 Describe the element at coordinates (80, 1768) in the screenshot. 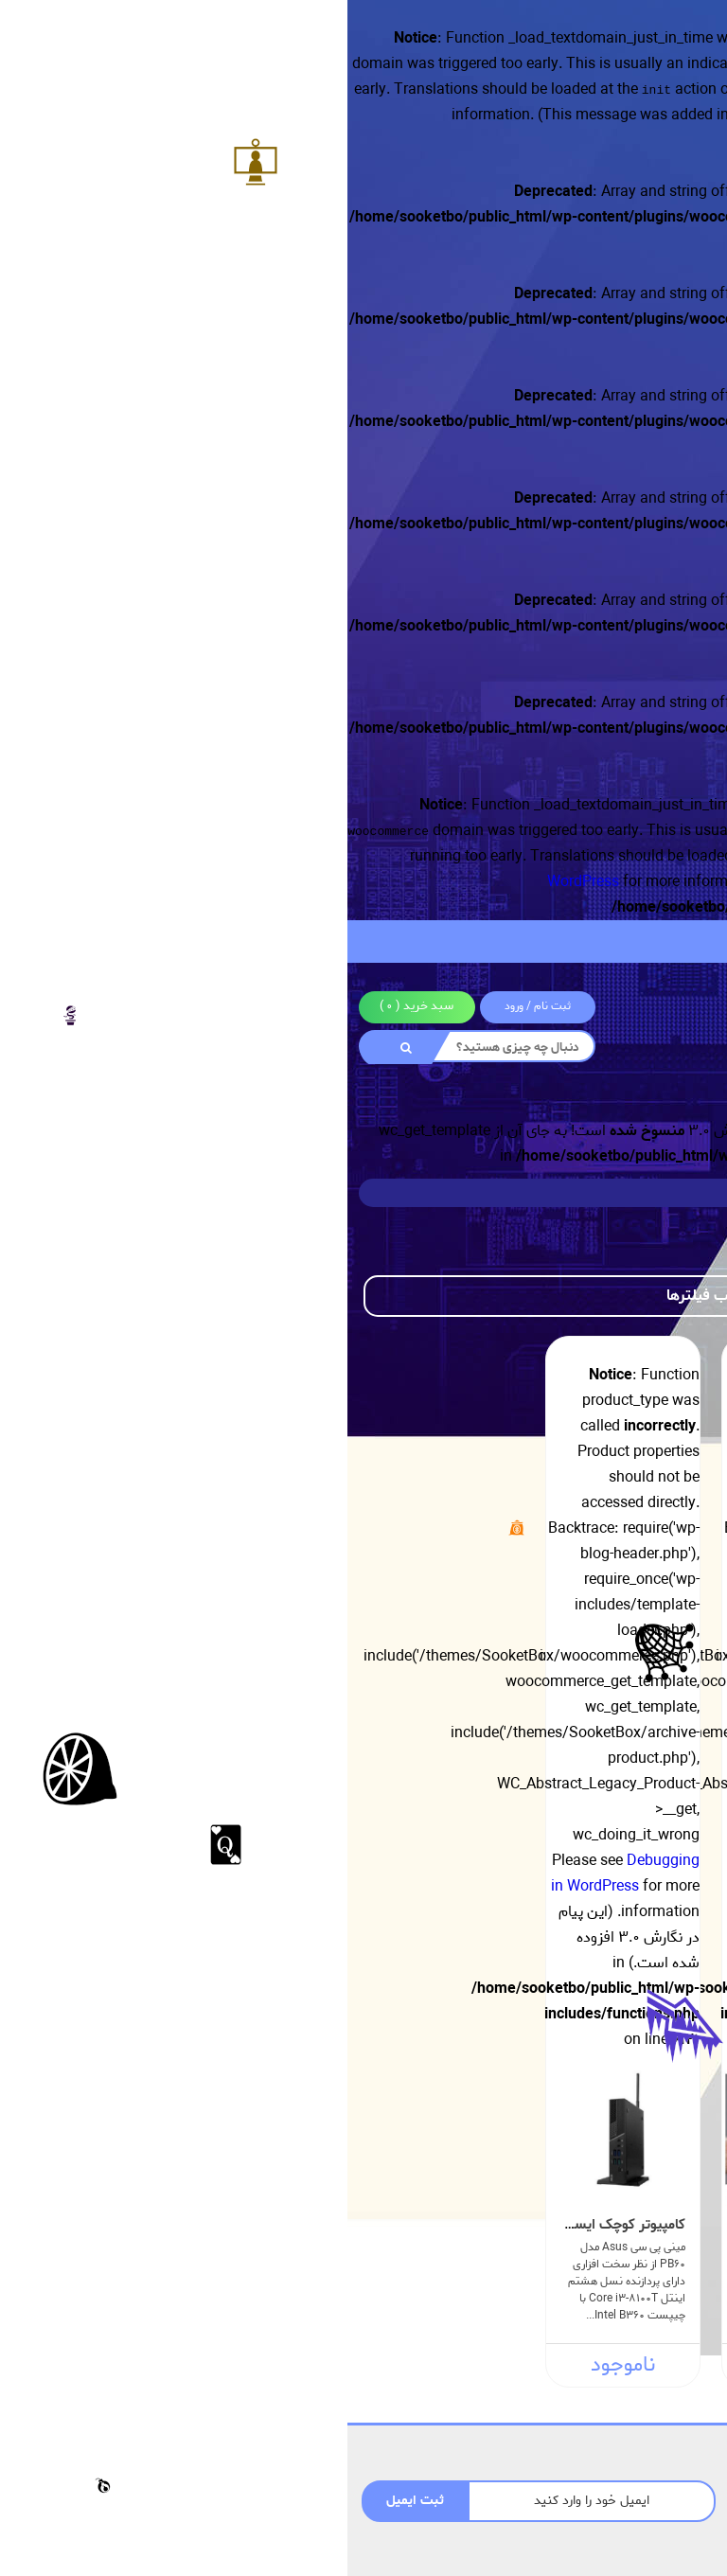

I see `indicates citrus or lemon flavor/ingredient` at that location.